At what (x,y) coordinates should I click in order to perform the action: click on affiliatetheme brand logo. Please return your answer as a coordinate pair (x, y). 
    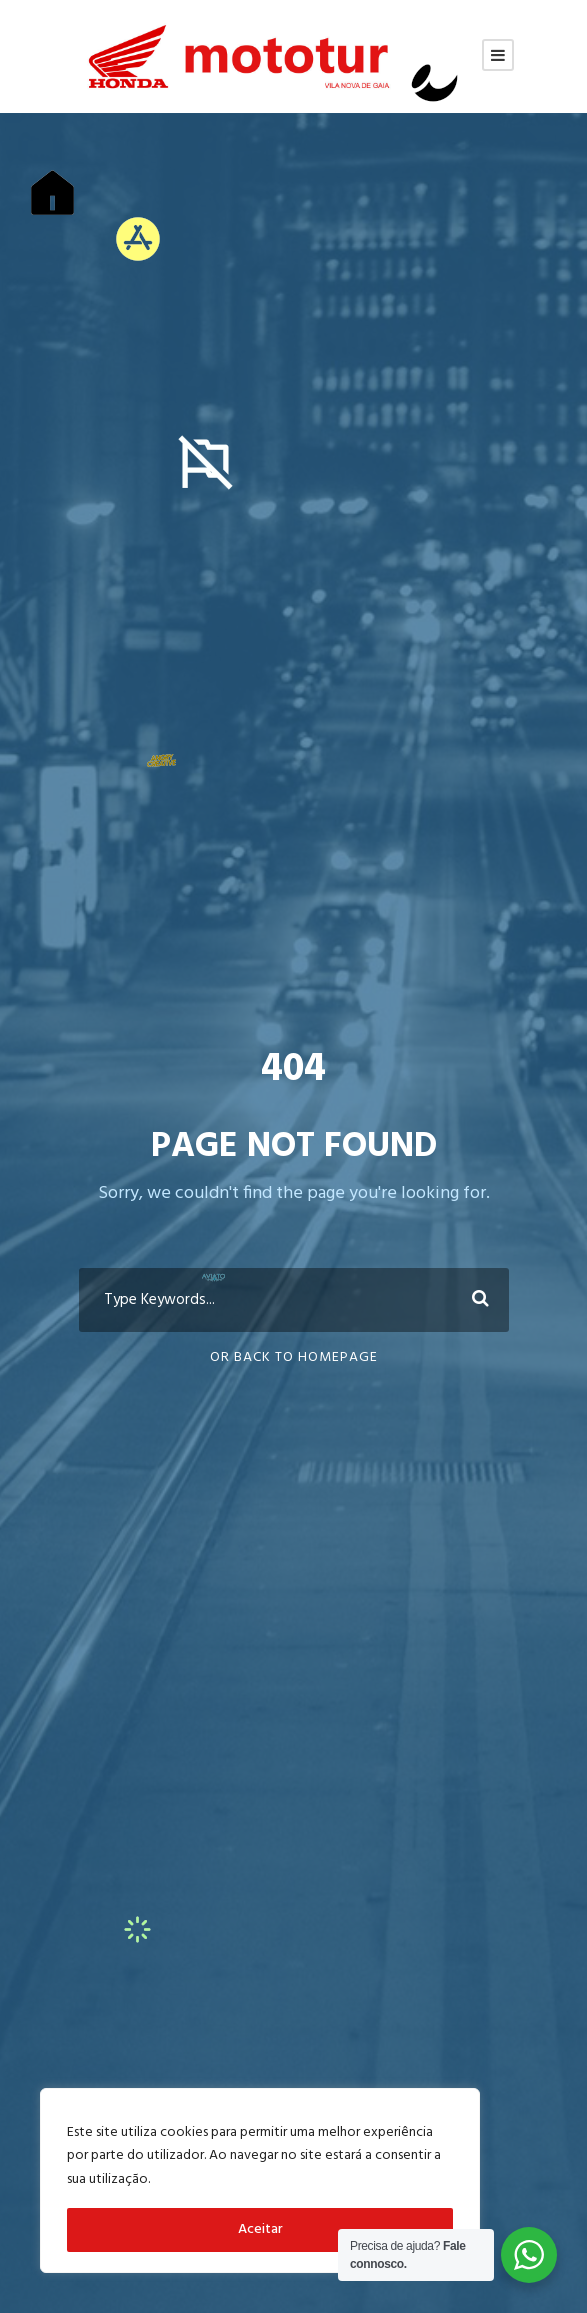
    Looking at the image, I should click on (434, 81).